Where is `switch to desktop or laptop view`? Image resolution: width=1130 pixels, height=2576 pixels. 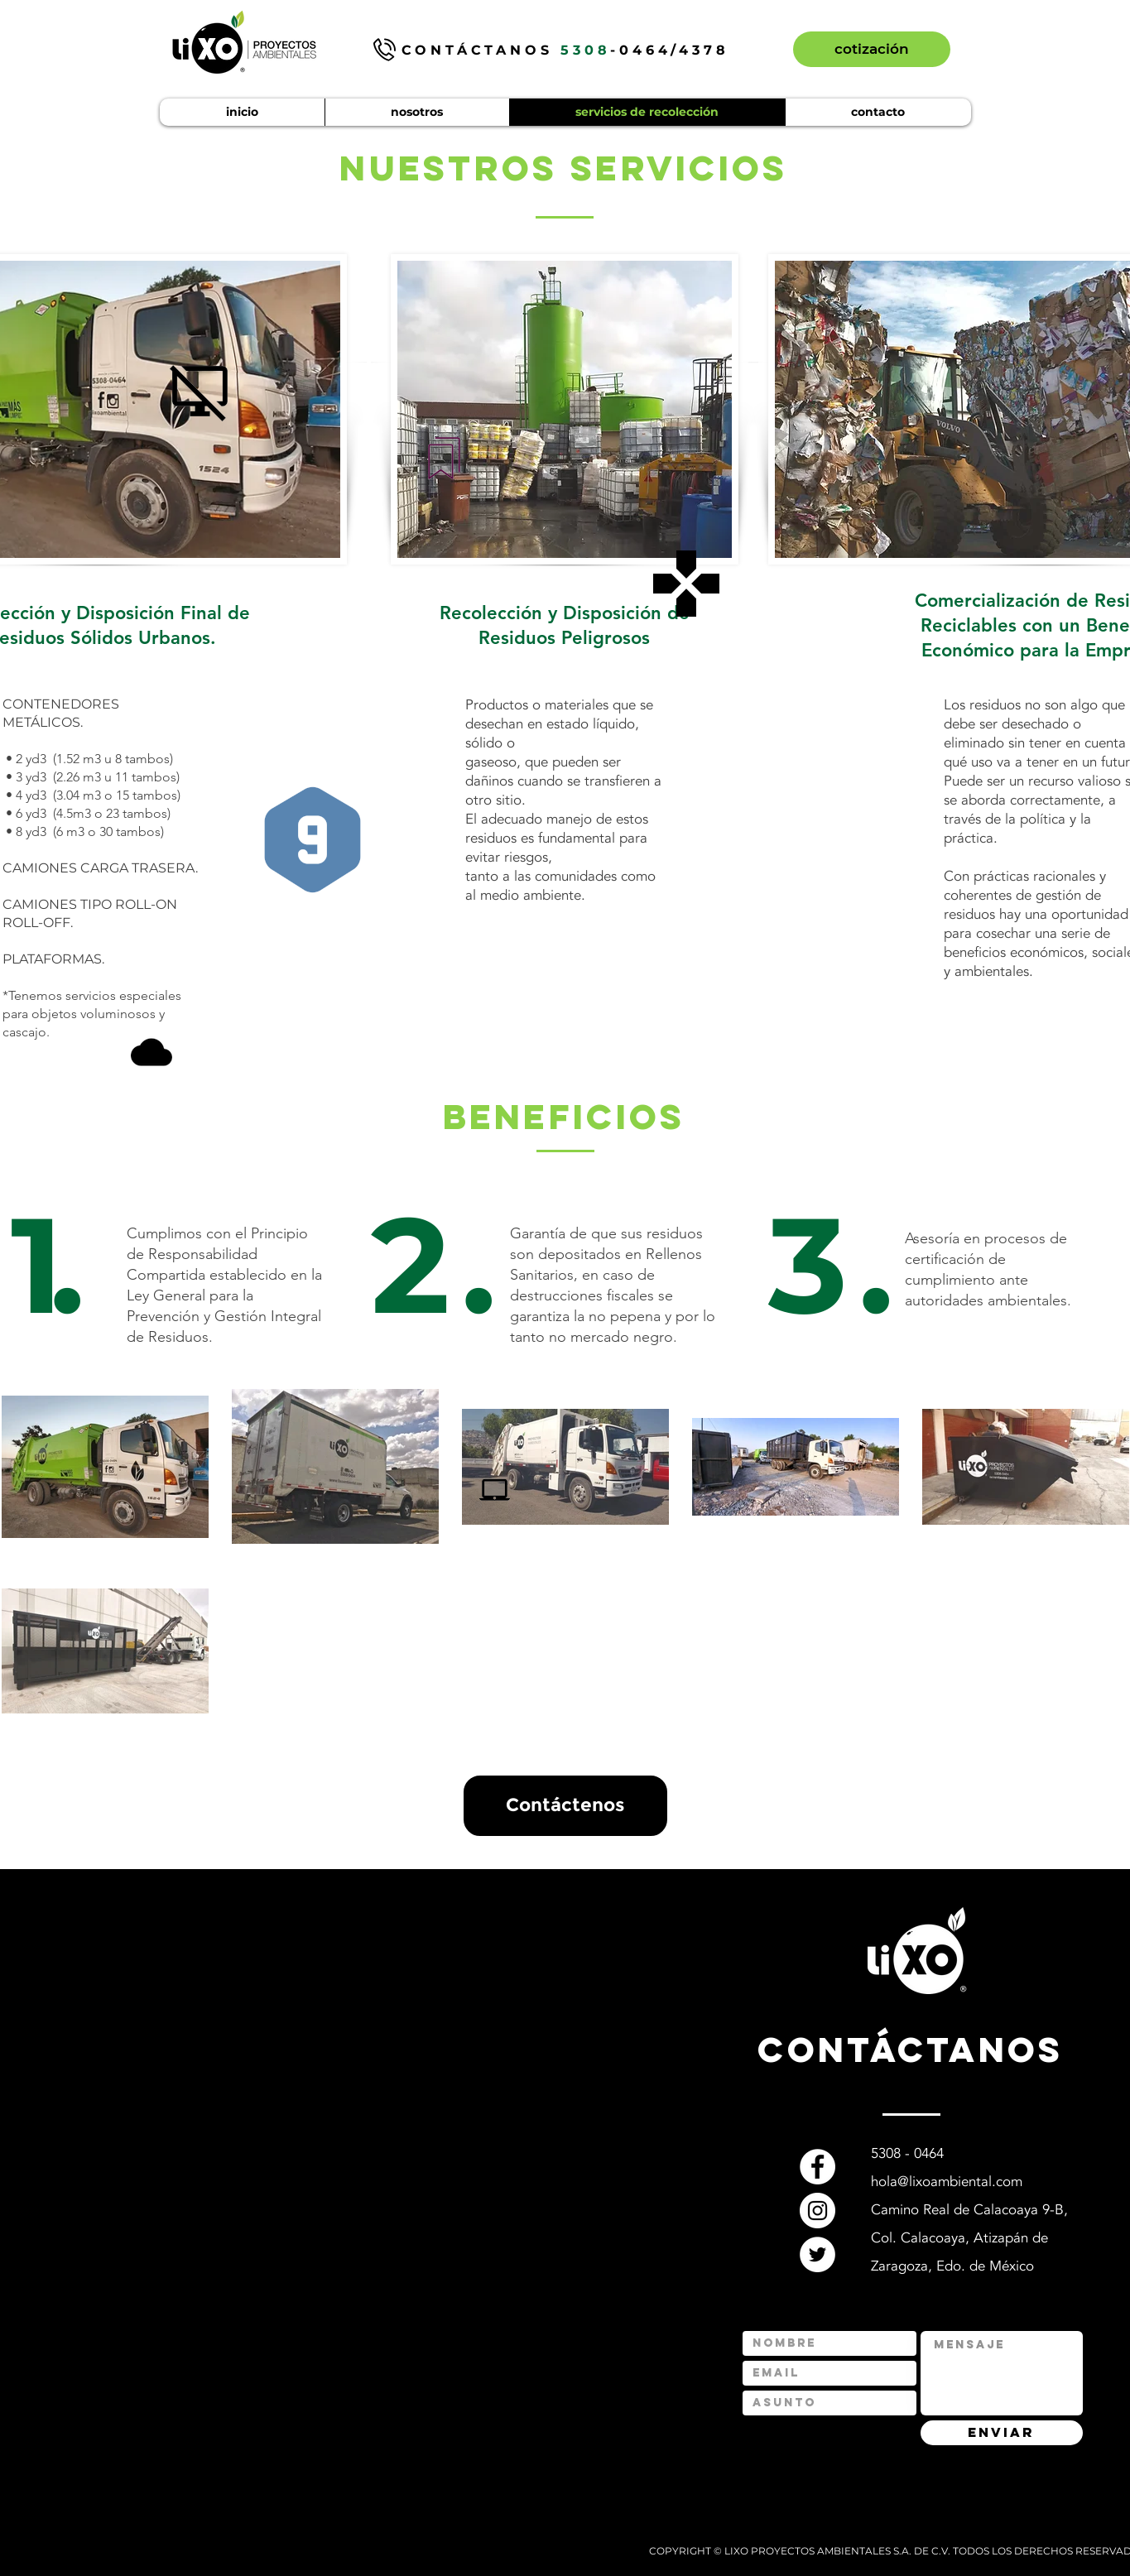
switch to desktop or laptop view is located at coordinates (494, 1490).